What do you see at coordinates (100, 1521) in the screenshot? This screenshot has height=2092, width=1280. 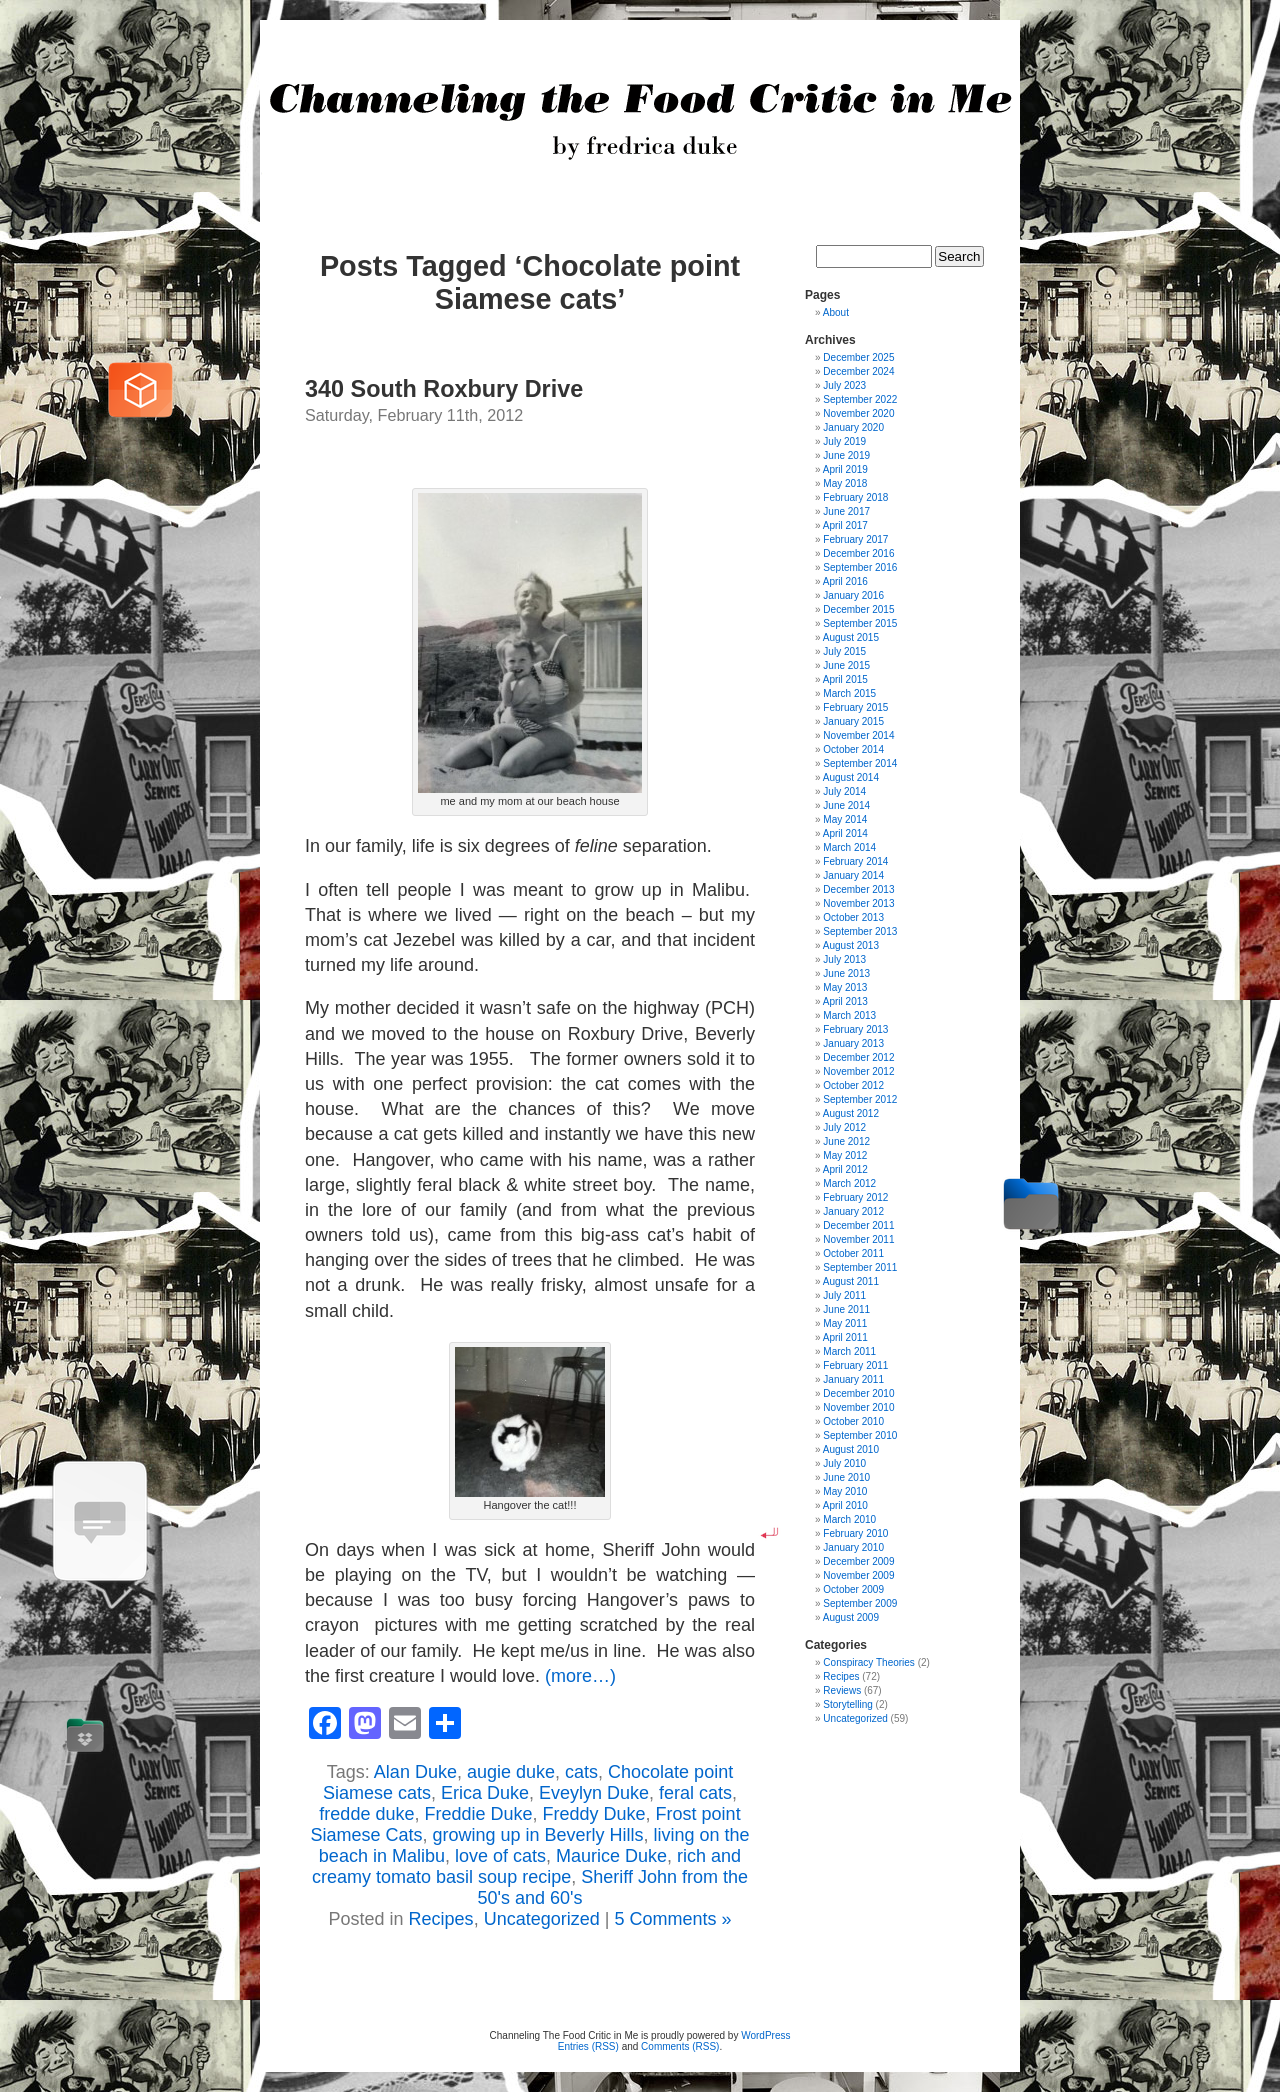 I see `a SAMI subtitle or caption file` at bounding box center [100, 1521].